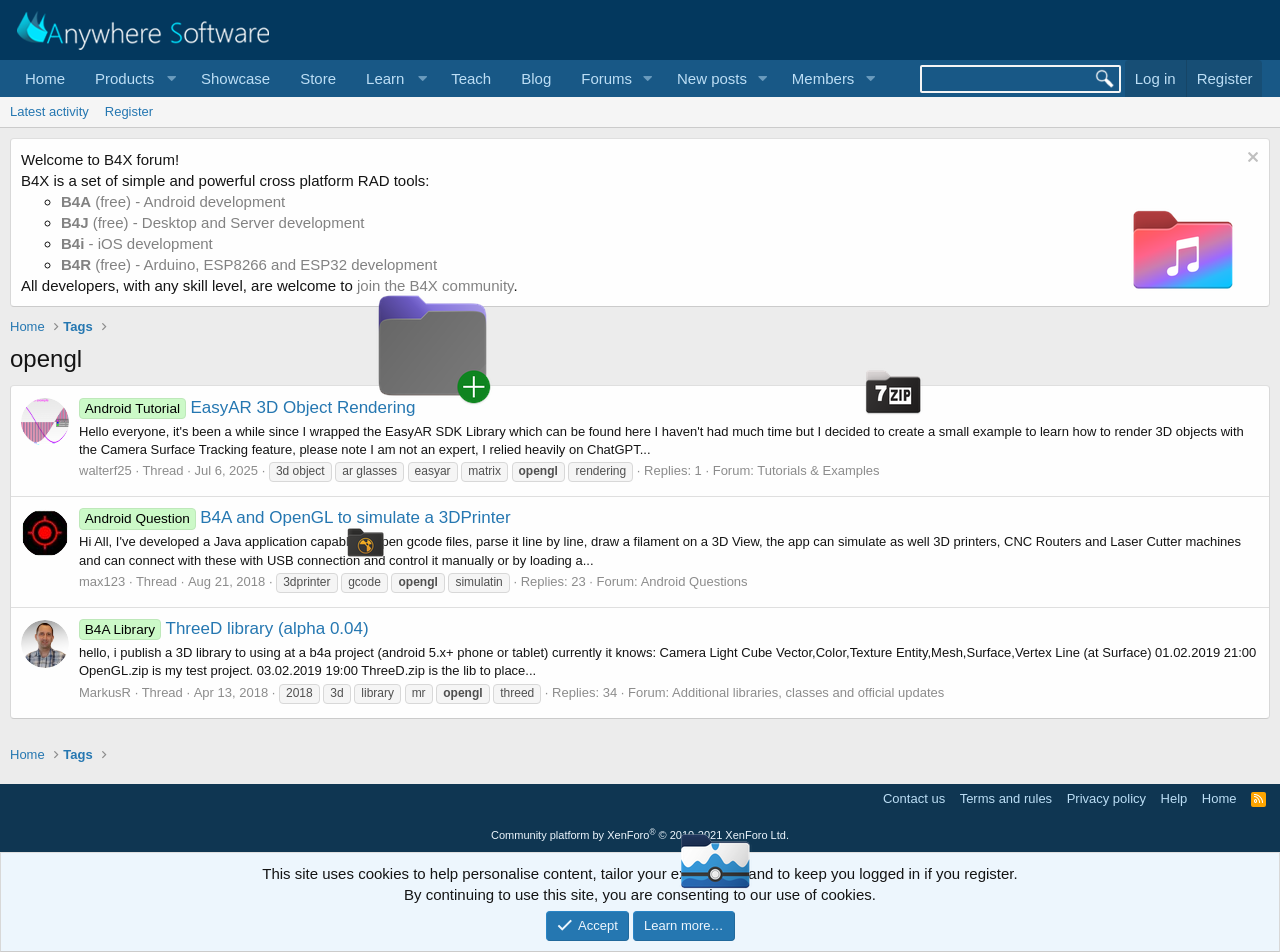 The height and width of the screenshot is (952, 1280). Describe the element at coordinates (1182, 252) in the screenshot. I see `open apple music folder` at that location.